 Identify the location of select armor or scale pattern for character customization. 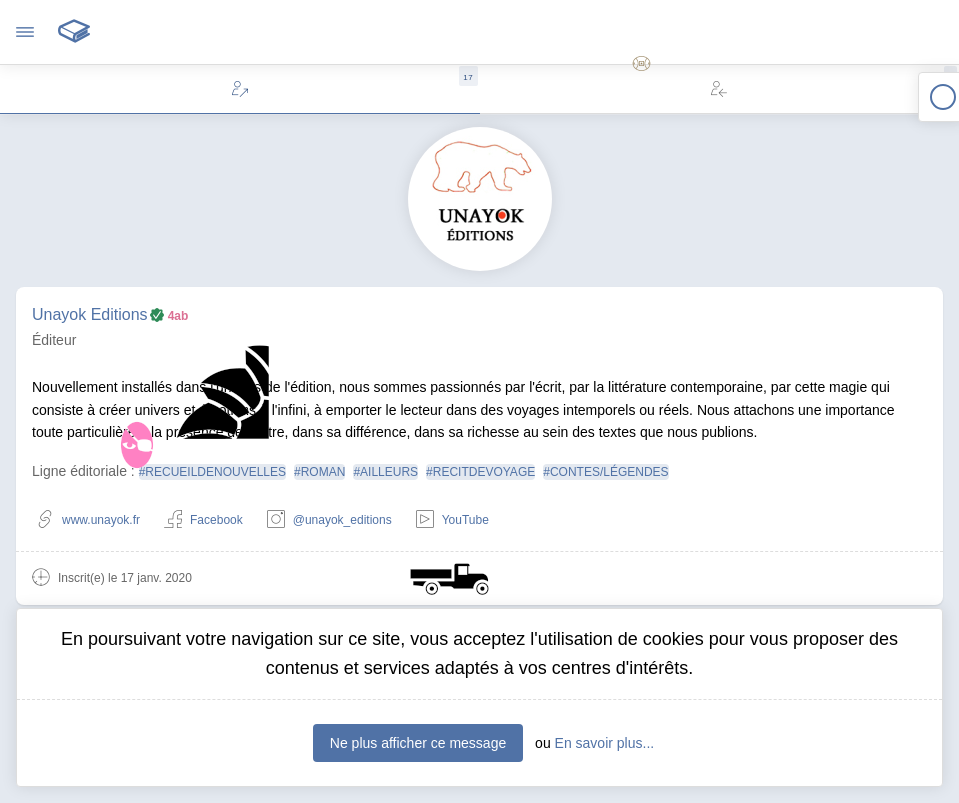
(221, 391).